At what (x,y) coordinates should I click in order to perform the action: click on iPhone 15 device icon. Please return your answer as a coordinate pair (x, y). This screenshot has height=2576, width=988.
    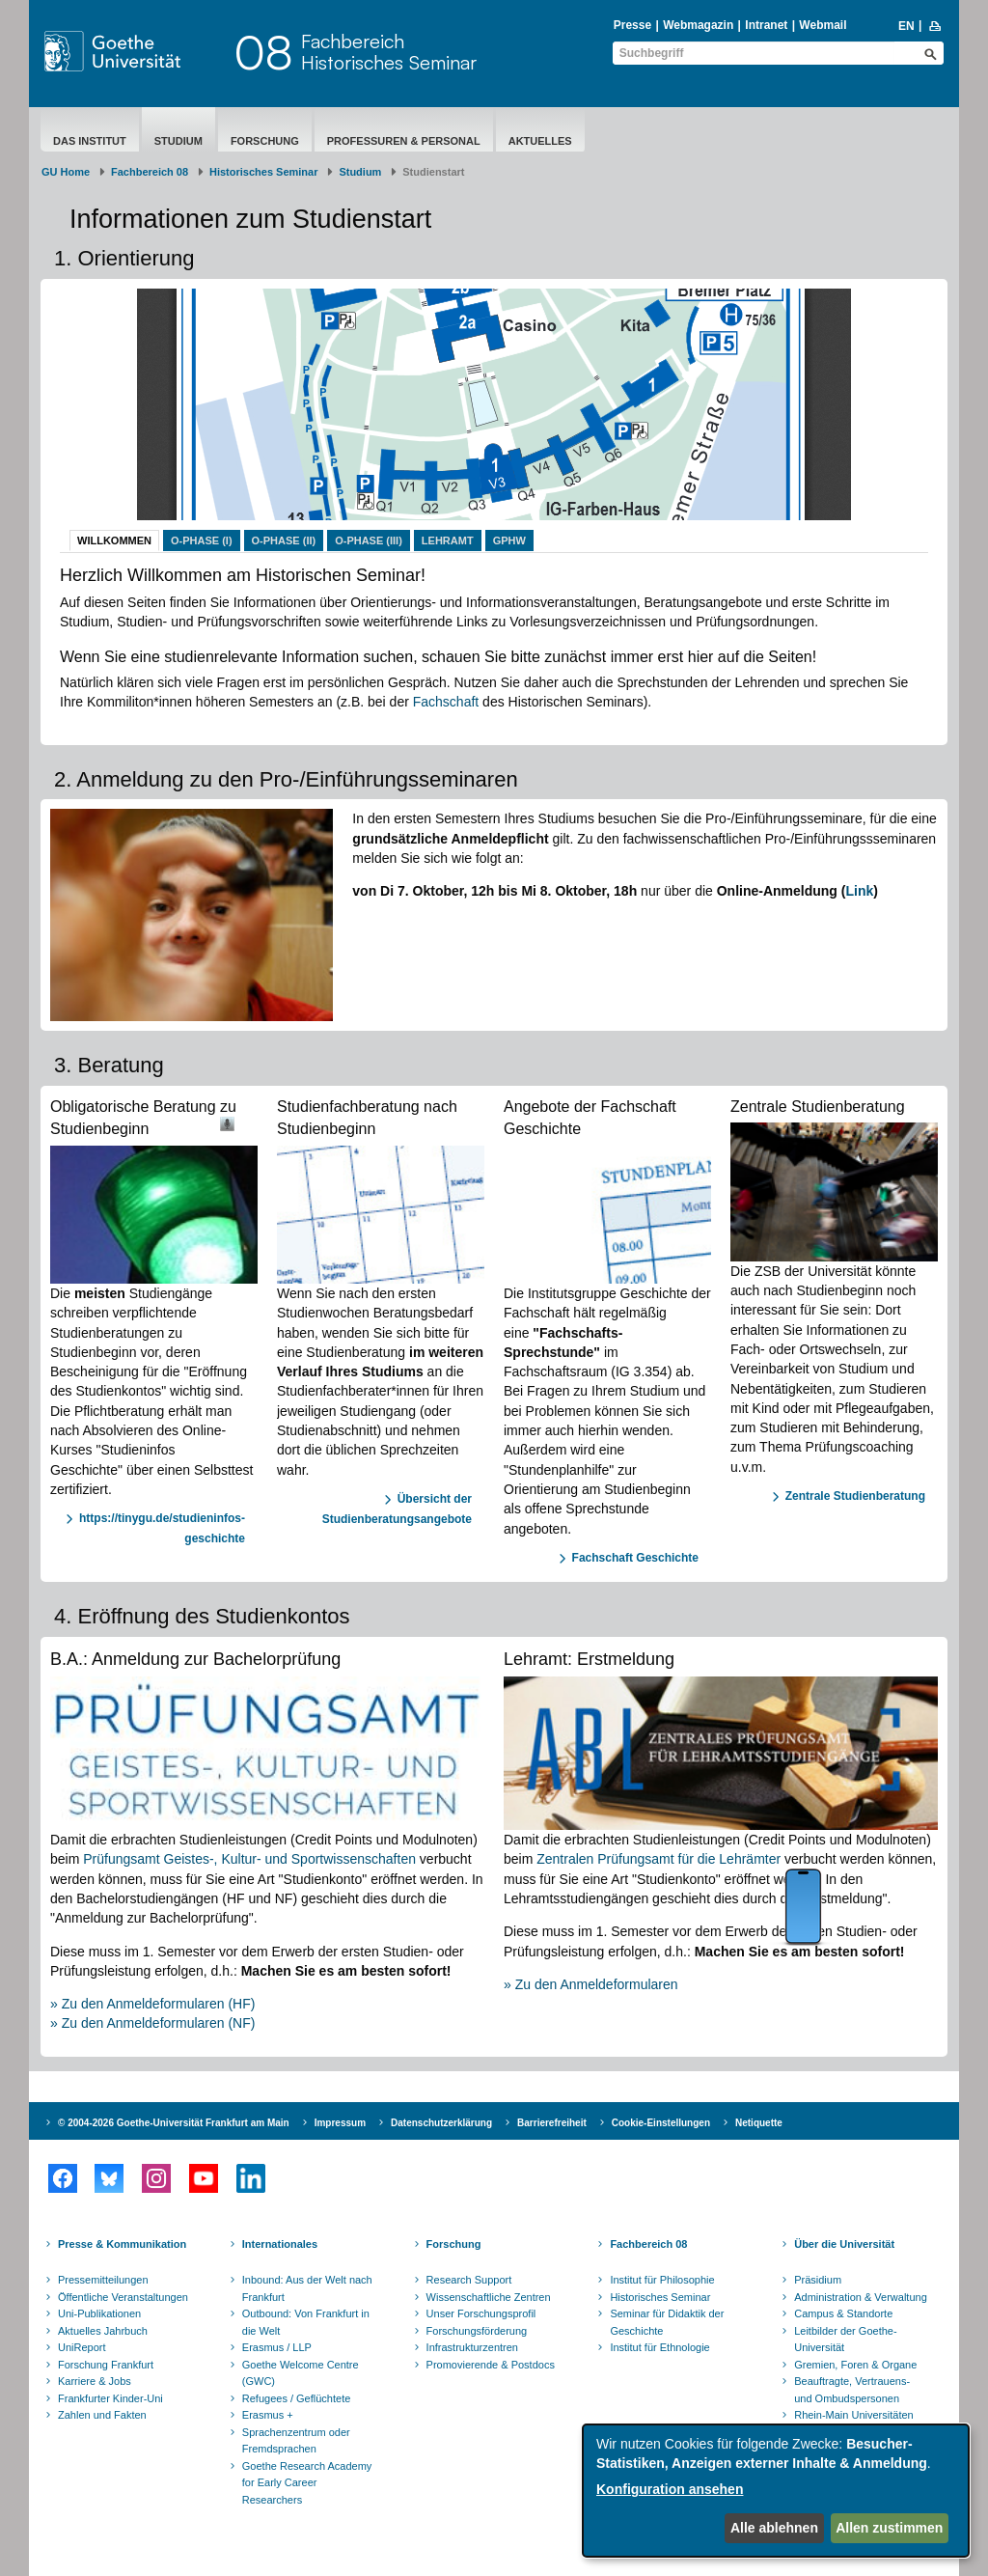
    Looking at the image, I should click on (803, 1907).